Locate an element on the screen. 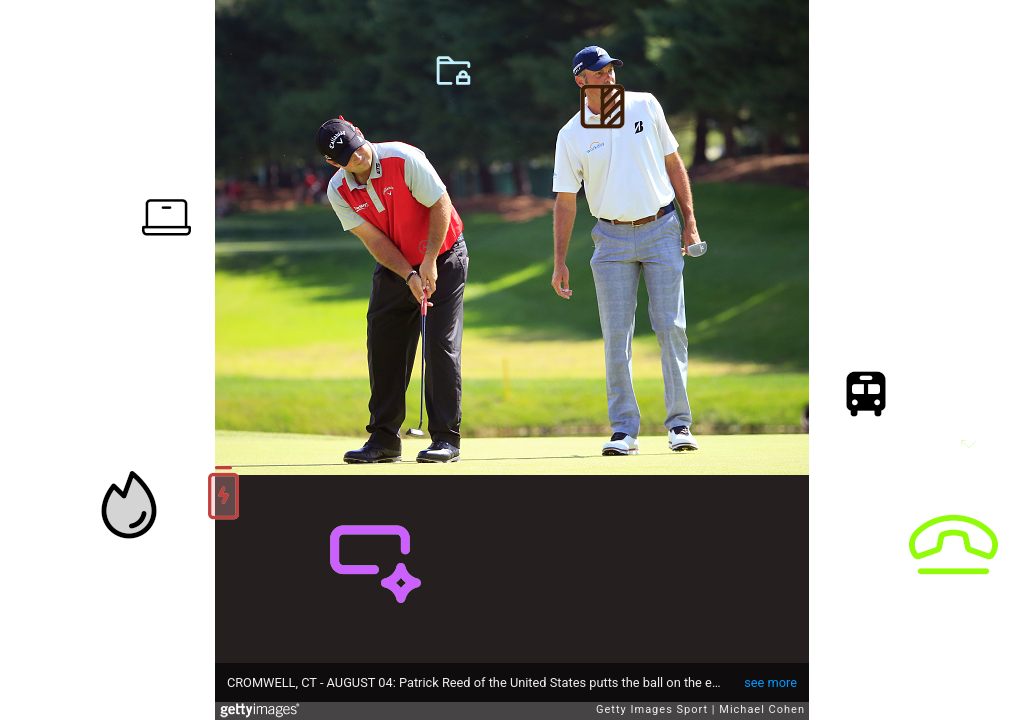  indicates device is currently charging is located at coordinates (223, 493).